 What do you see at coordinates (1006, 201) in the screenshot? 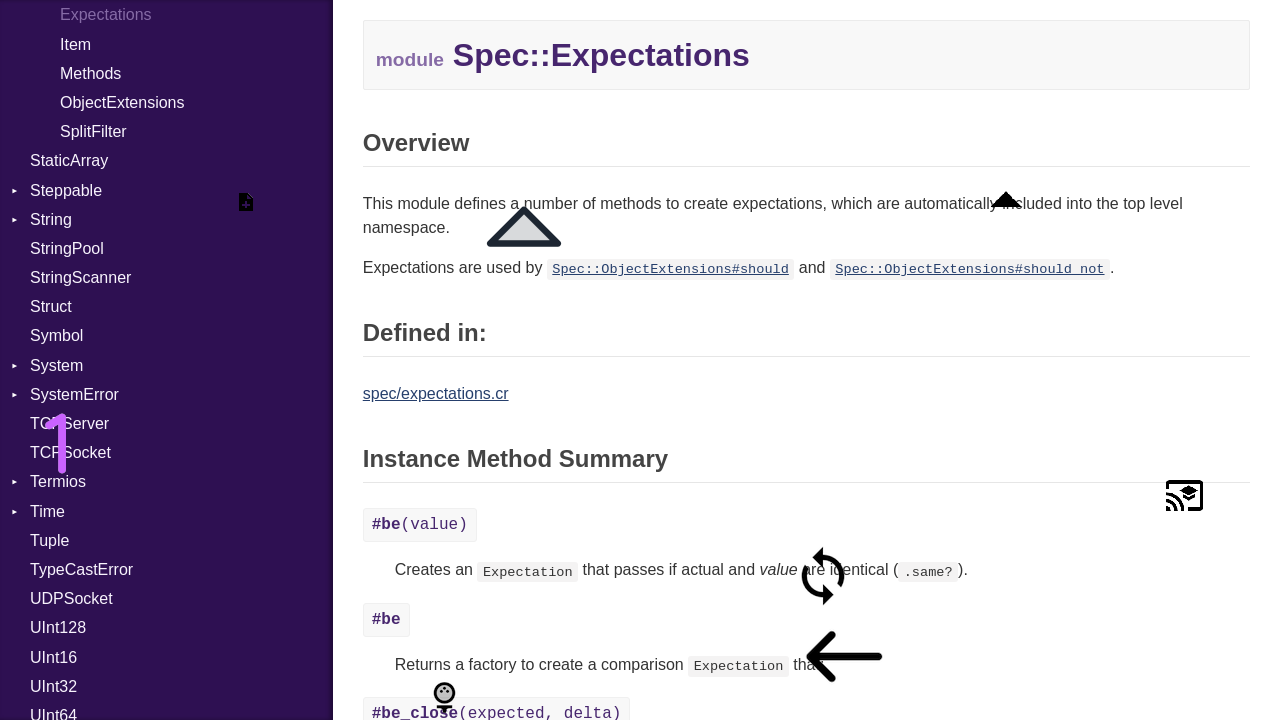
I see `expand or collapse a dropdown menu upward` at bounding box center [1006, 201].